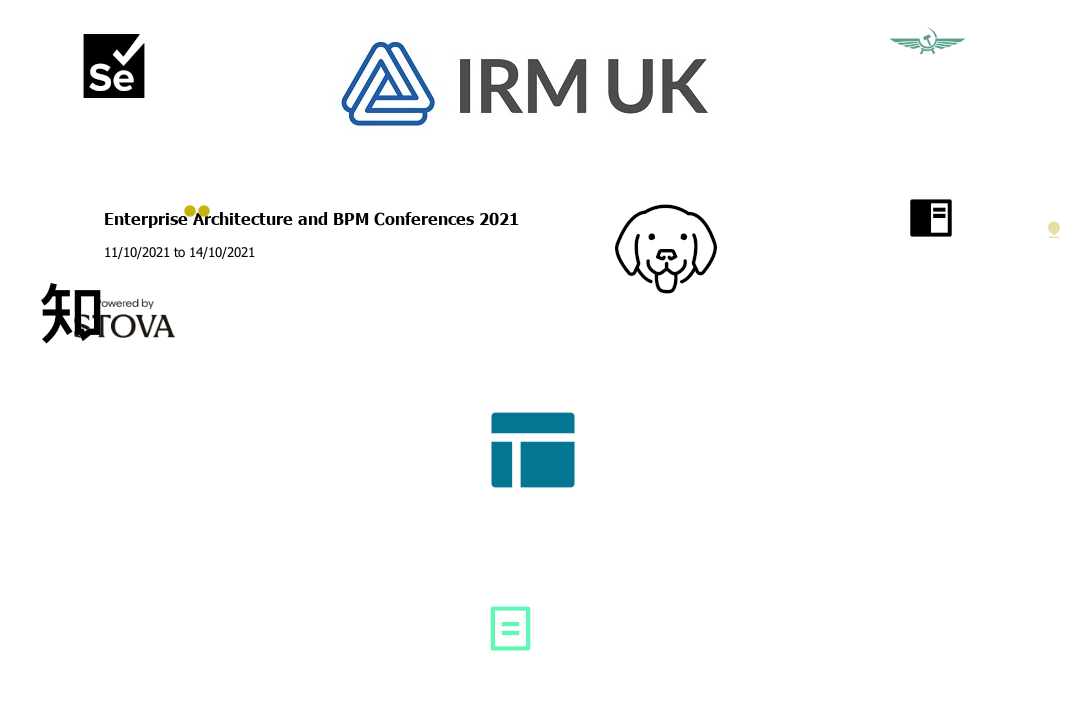  Describe the element at coordinates (1054, 229) in the screenshot. I see `mark a location on the map` at that location.